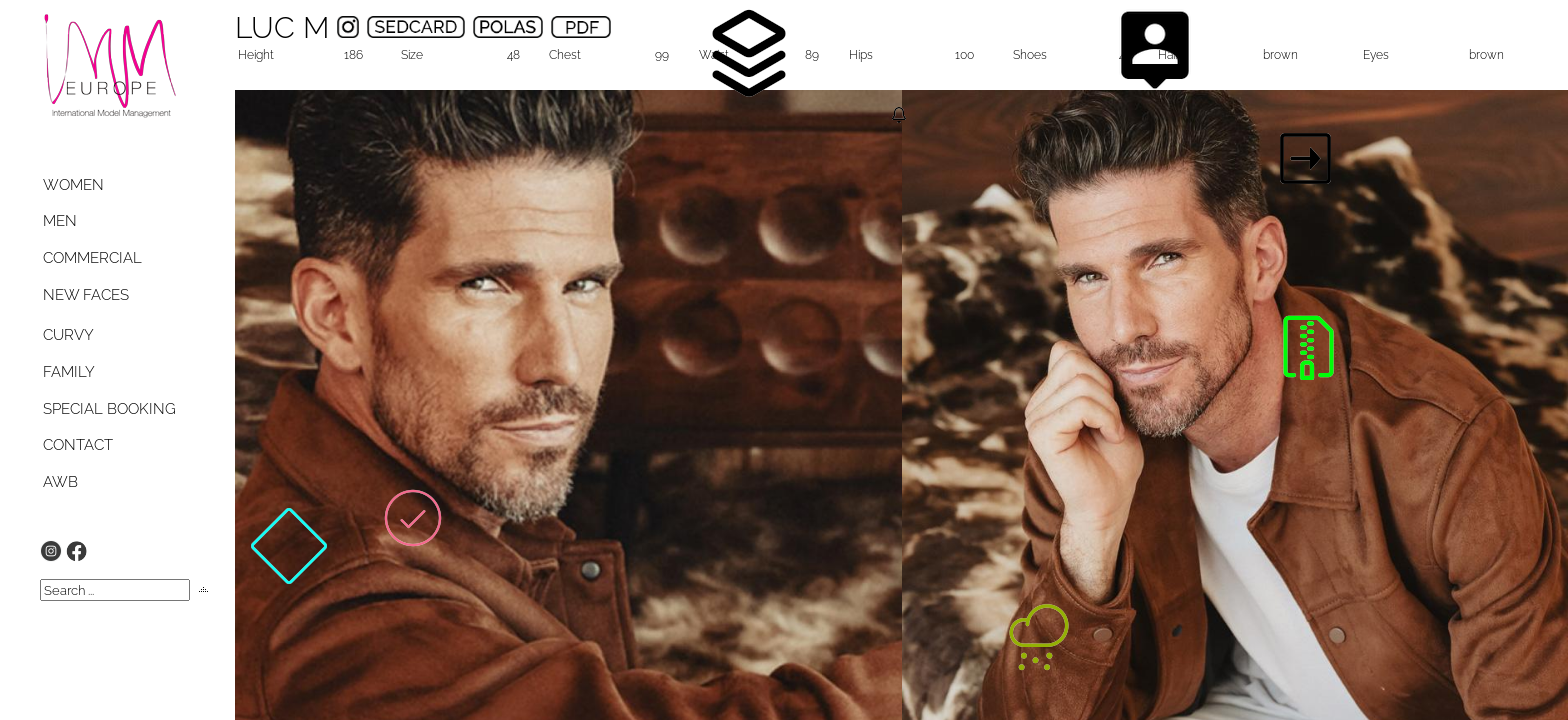 Image resolution: width=1568 pixels, height=720 pixels. I want to click on confirms a completed action or task, so click(413, 518).